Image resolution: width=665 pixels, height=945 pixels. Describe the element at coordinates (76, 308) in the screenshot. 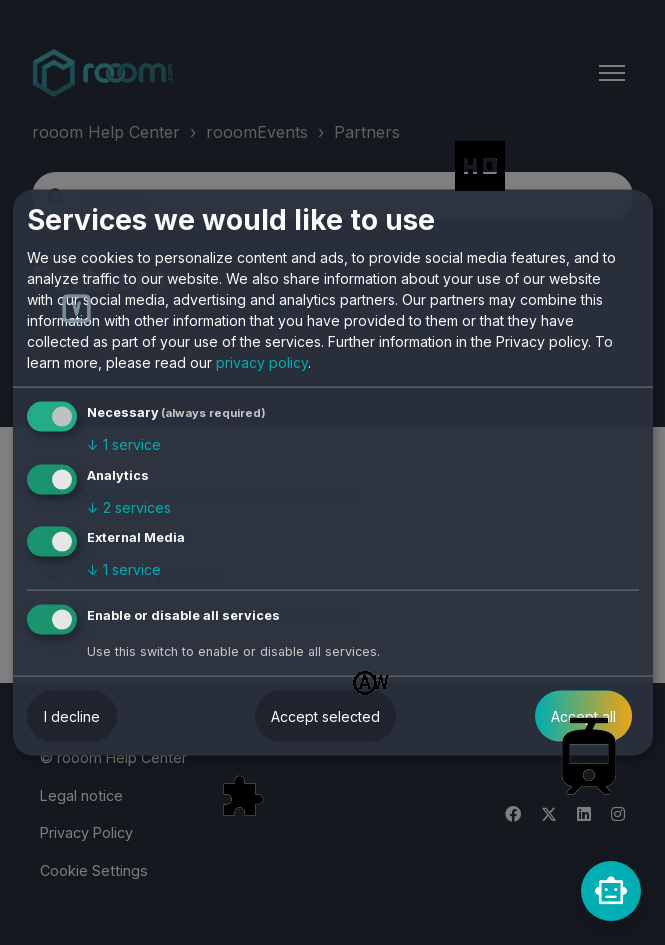

I see `indicates a "V" keyboard shortcut or hotkey` at that location.